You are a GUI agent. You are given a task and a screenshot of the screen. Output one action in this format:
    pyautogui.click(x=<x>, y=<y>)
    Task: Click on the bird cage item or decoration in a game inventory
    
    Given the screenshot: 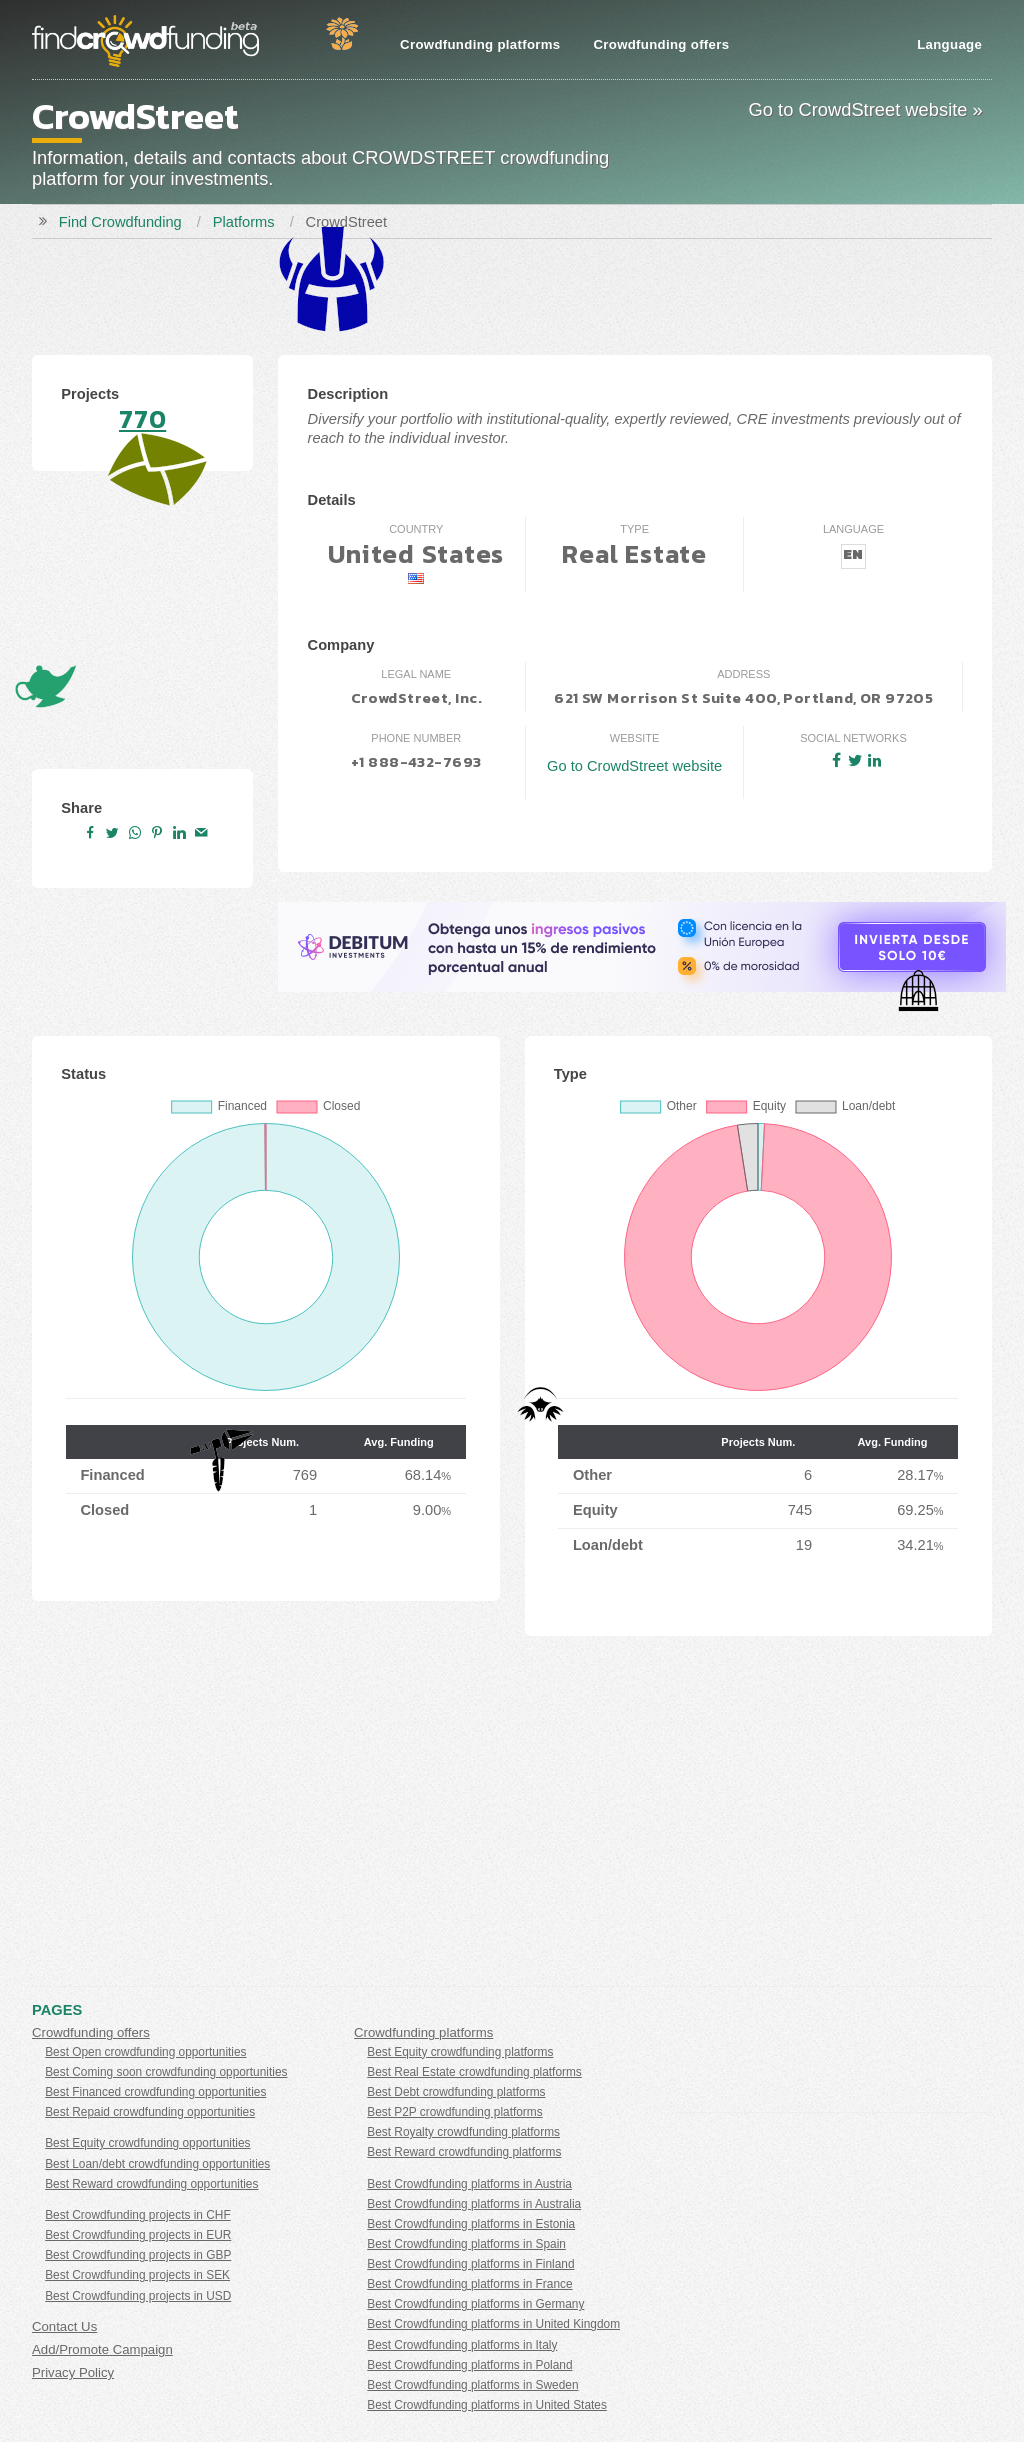 What is the action you would take?
    pyautogui.click(x=918, y=990)
    